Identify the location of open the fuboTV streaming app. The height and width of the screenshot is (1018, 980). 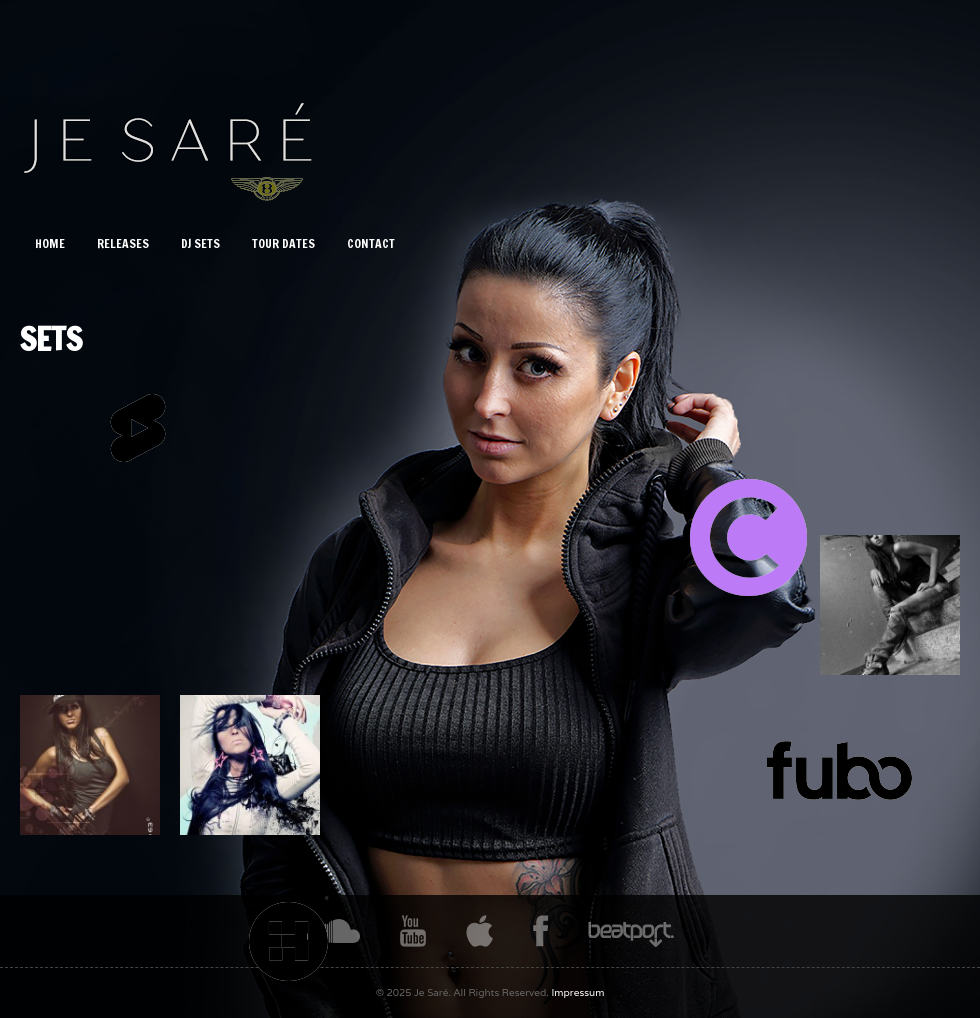
(839, 770).